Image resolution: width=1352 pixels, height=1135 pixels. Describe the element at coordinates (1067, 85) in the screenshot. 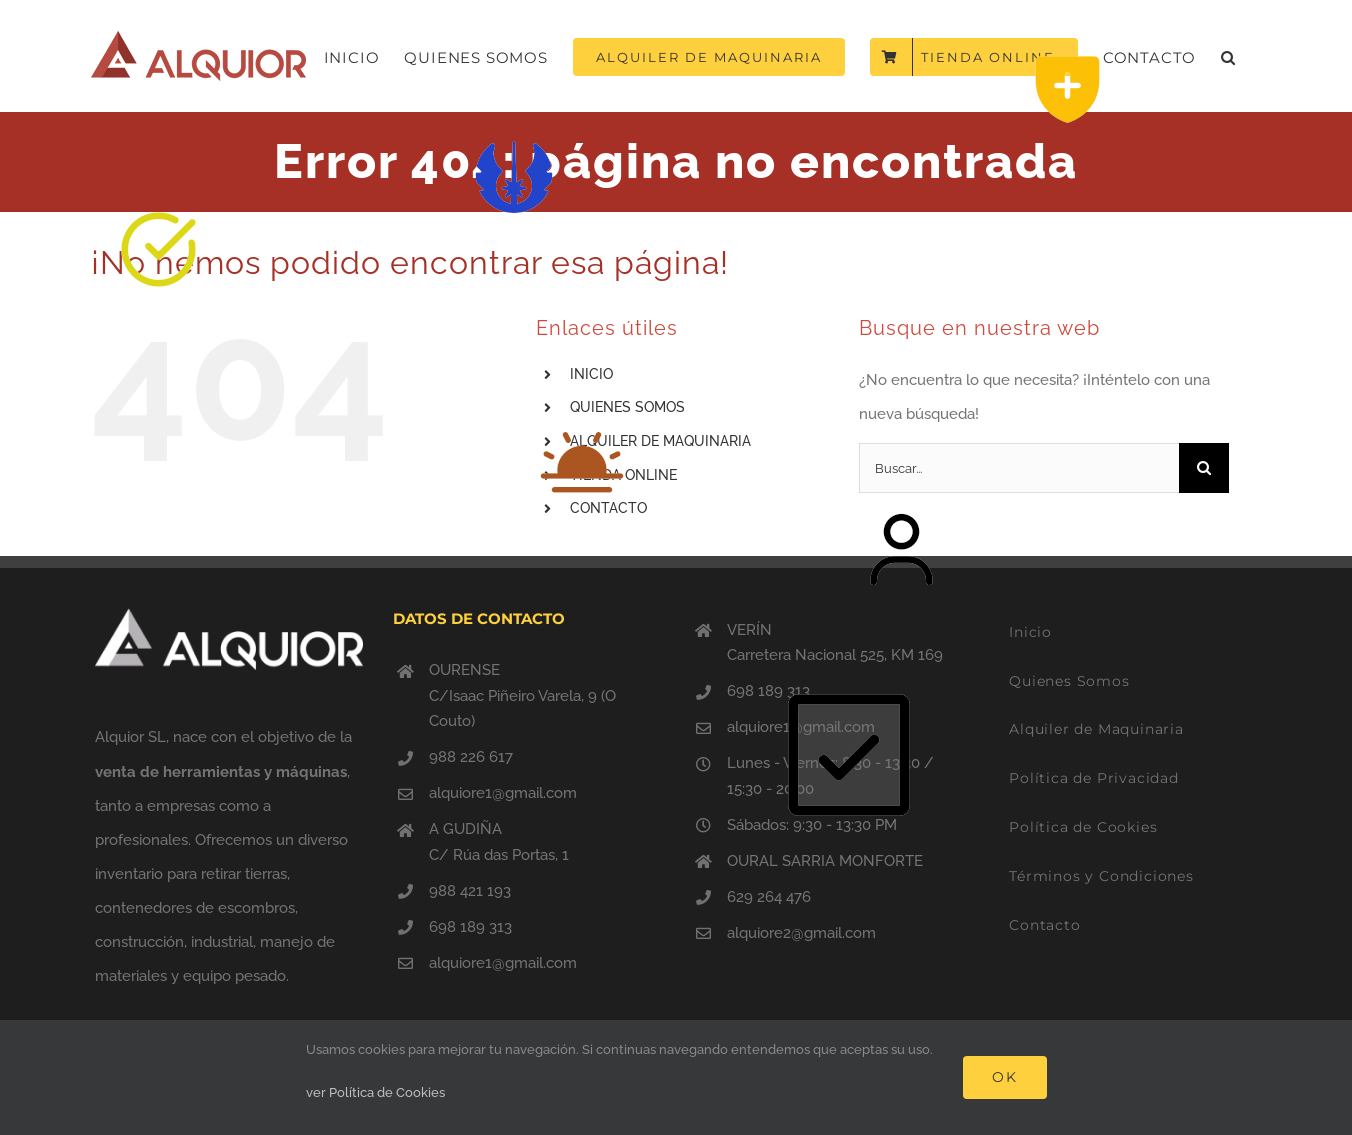

I see `add new security protection` at that location.